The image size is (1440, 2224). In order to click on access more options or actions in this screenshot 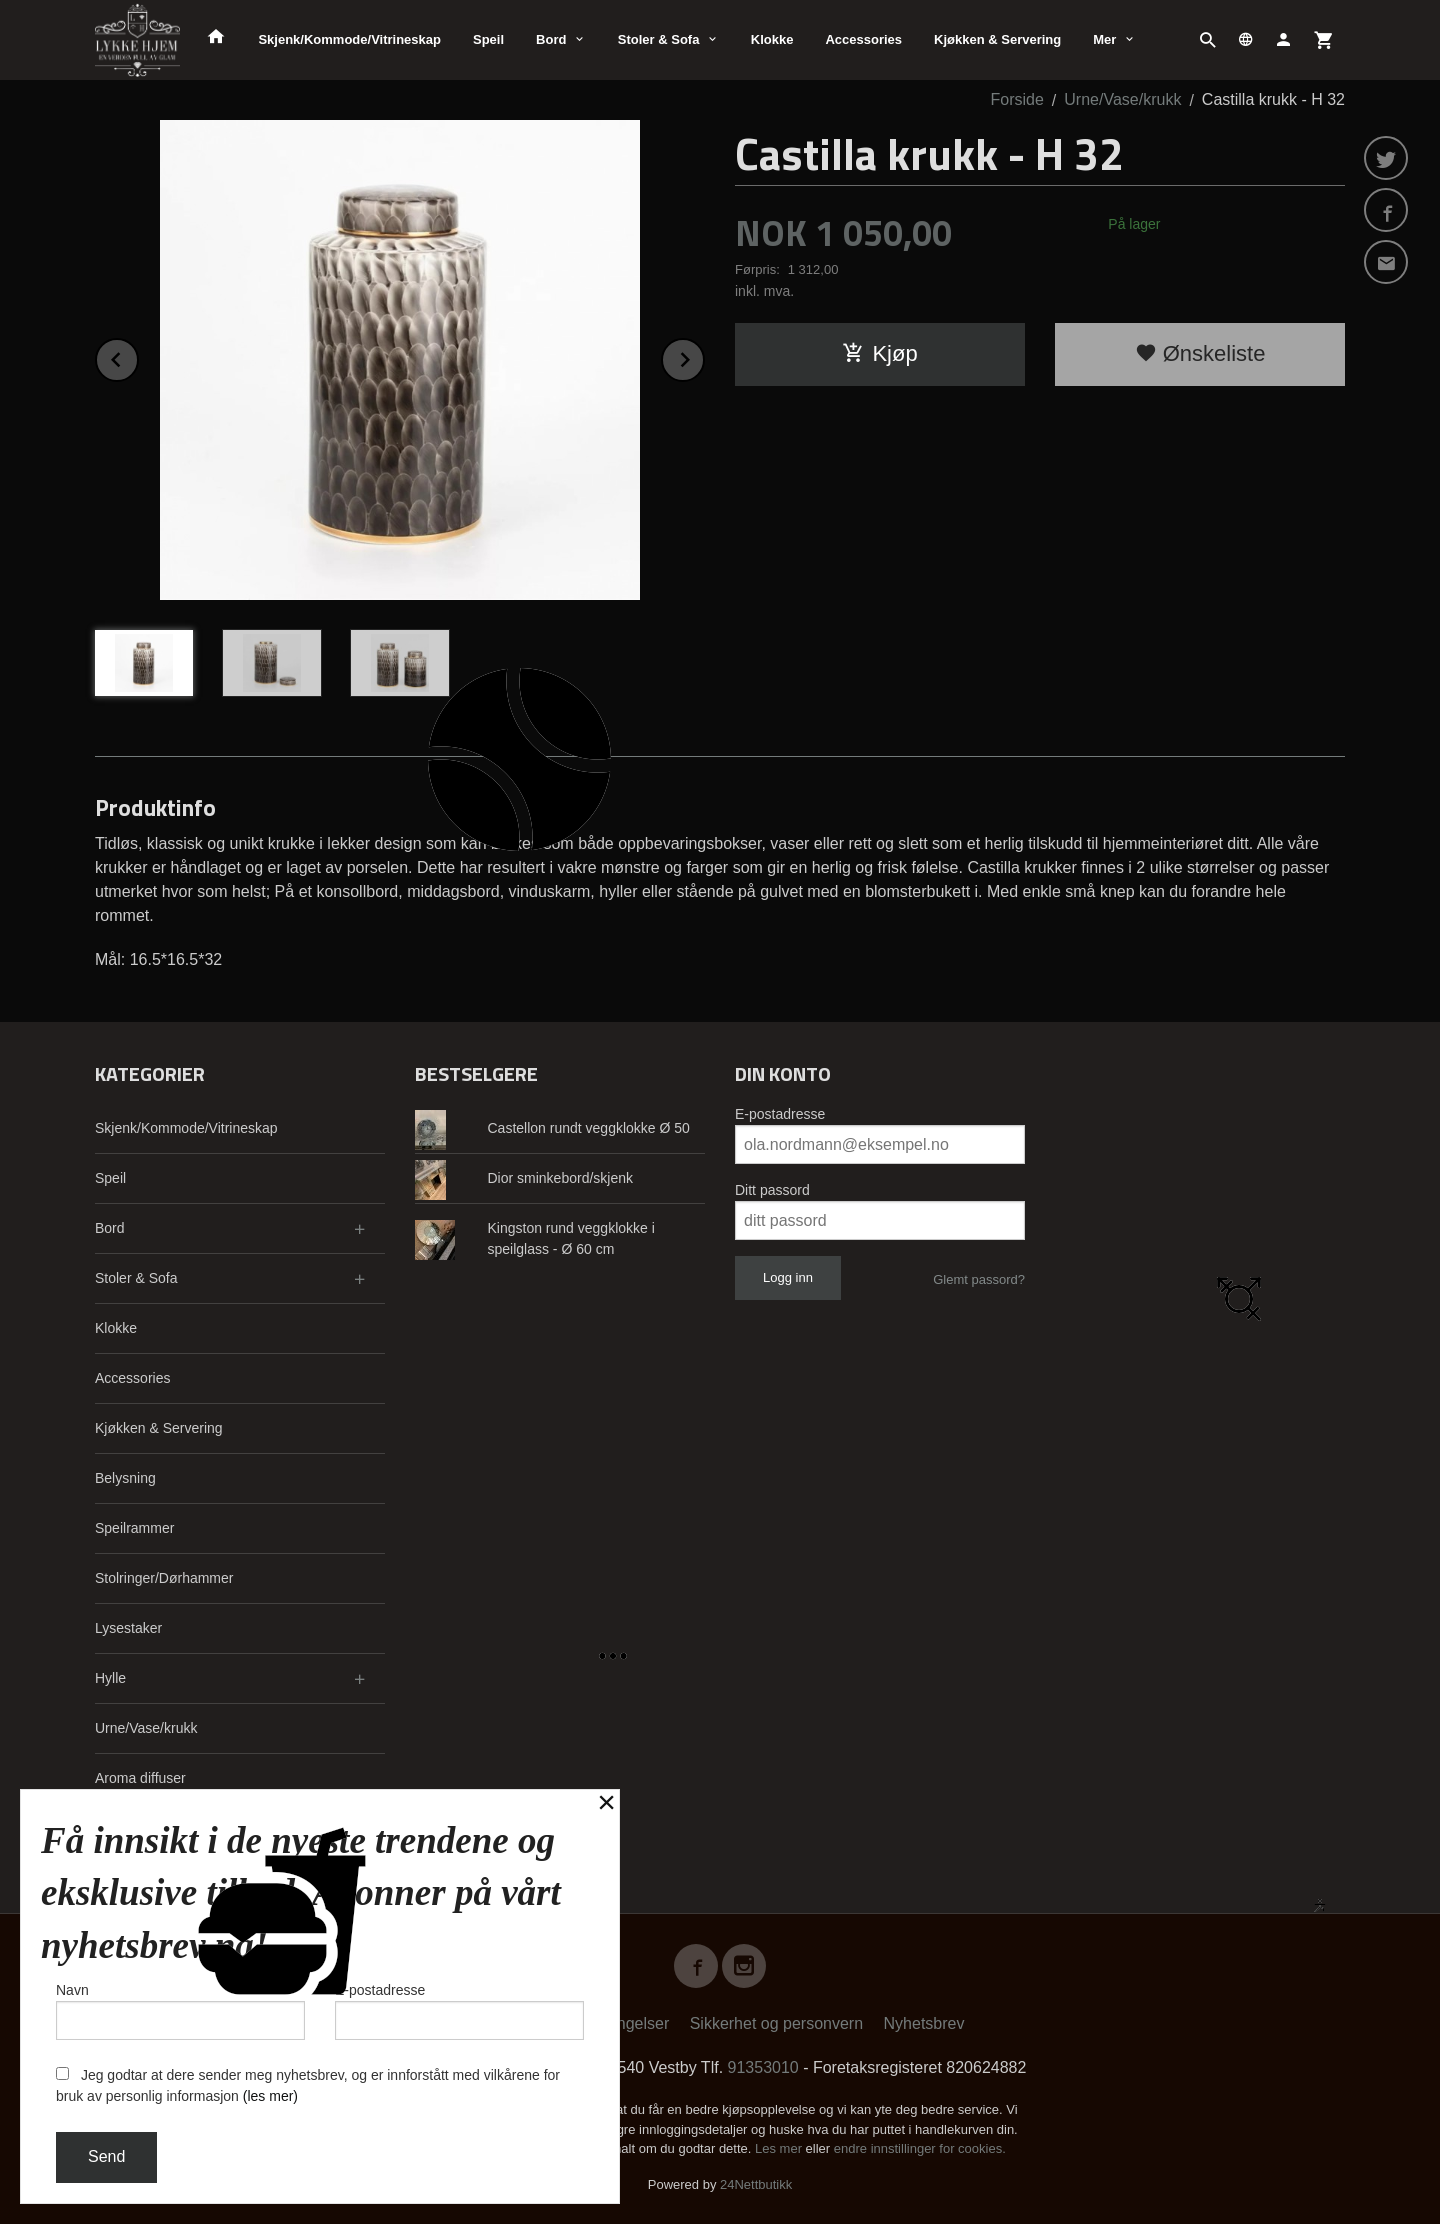, I will do `click(613, 1656)`.